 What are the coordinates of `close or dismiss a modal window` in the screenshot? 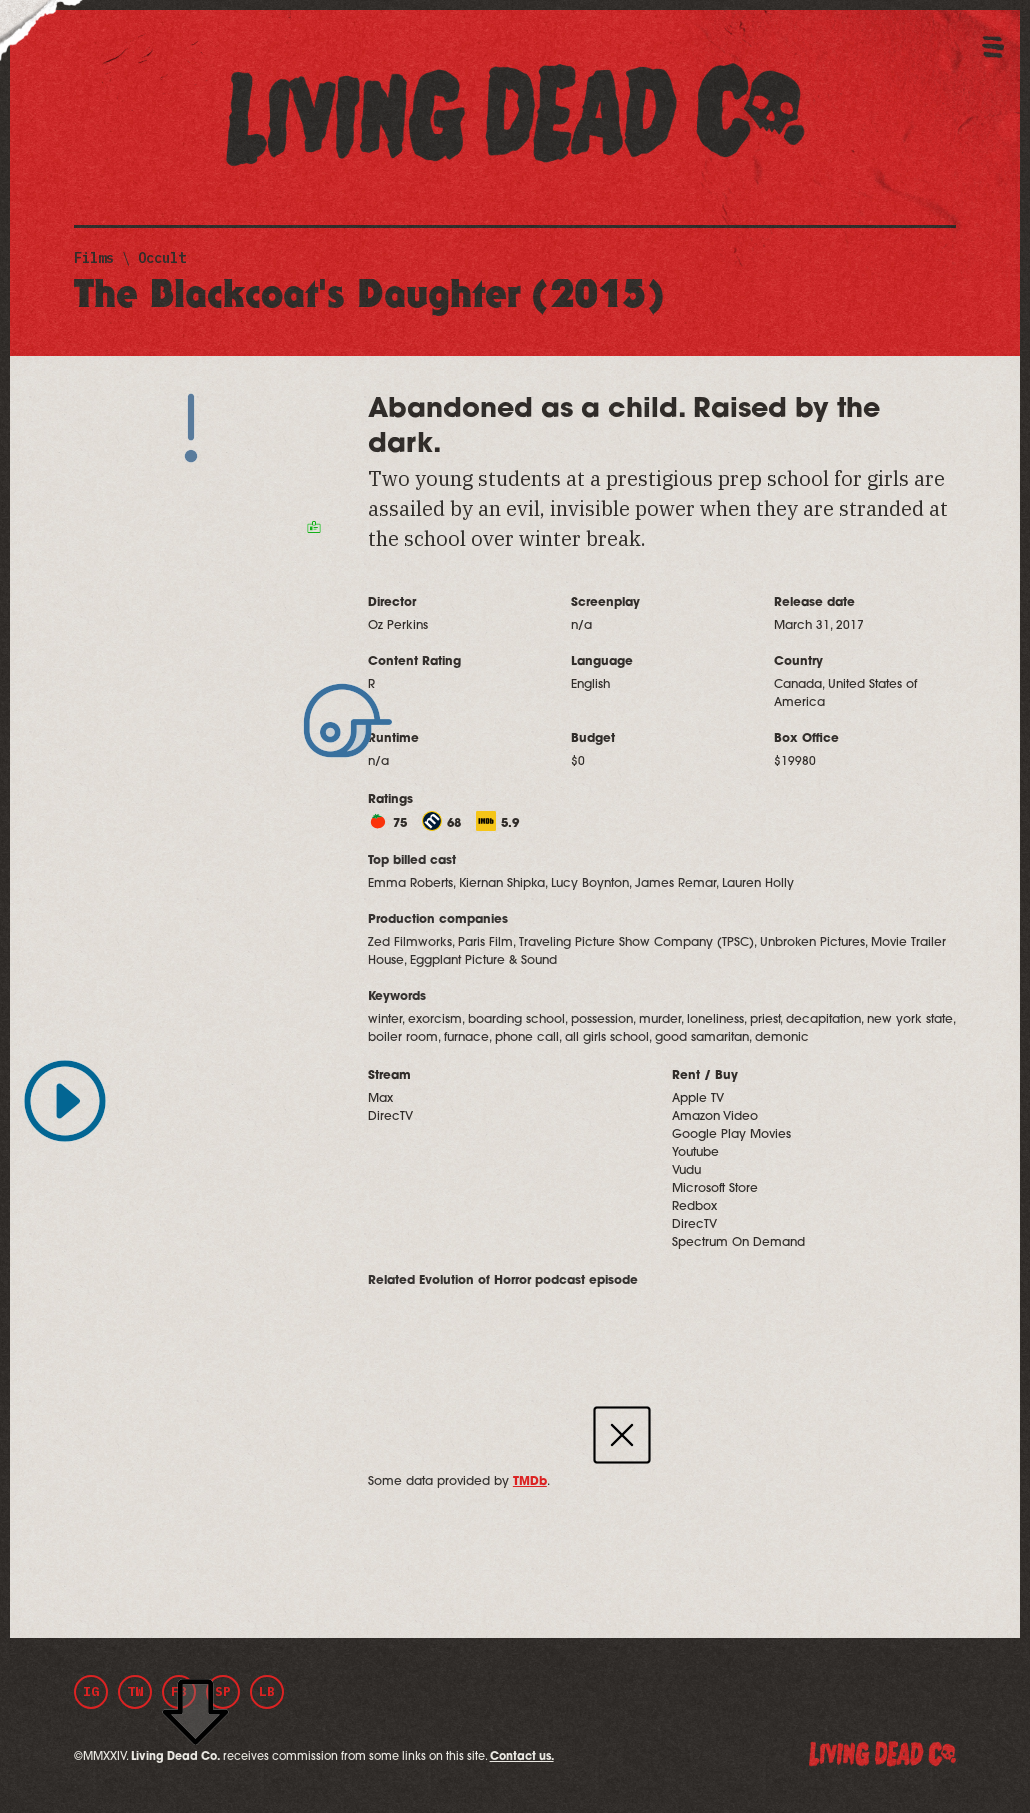 It's located at (622, 1435).